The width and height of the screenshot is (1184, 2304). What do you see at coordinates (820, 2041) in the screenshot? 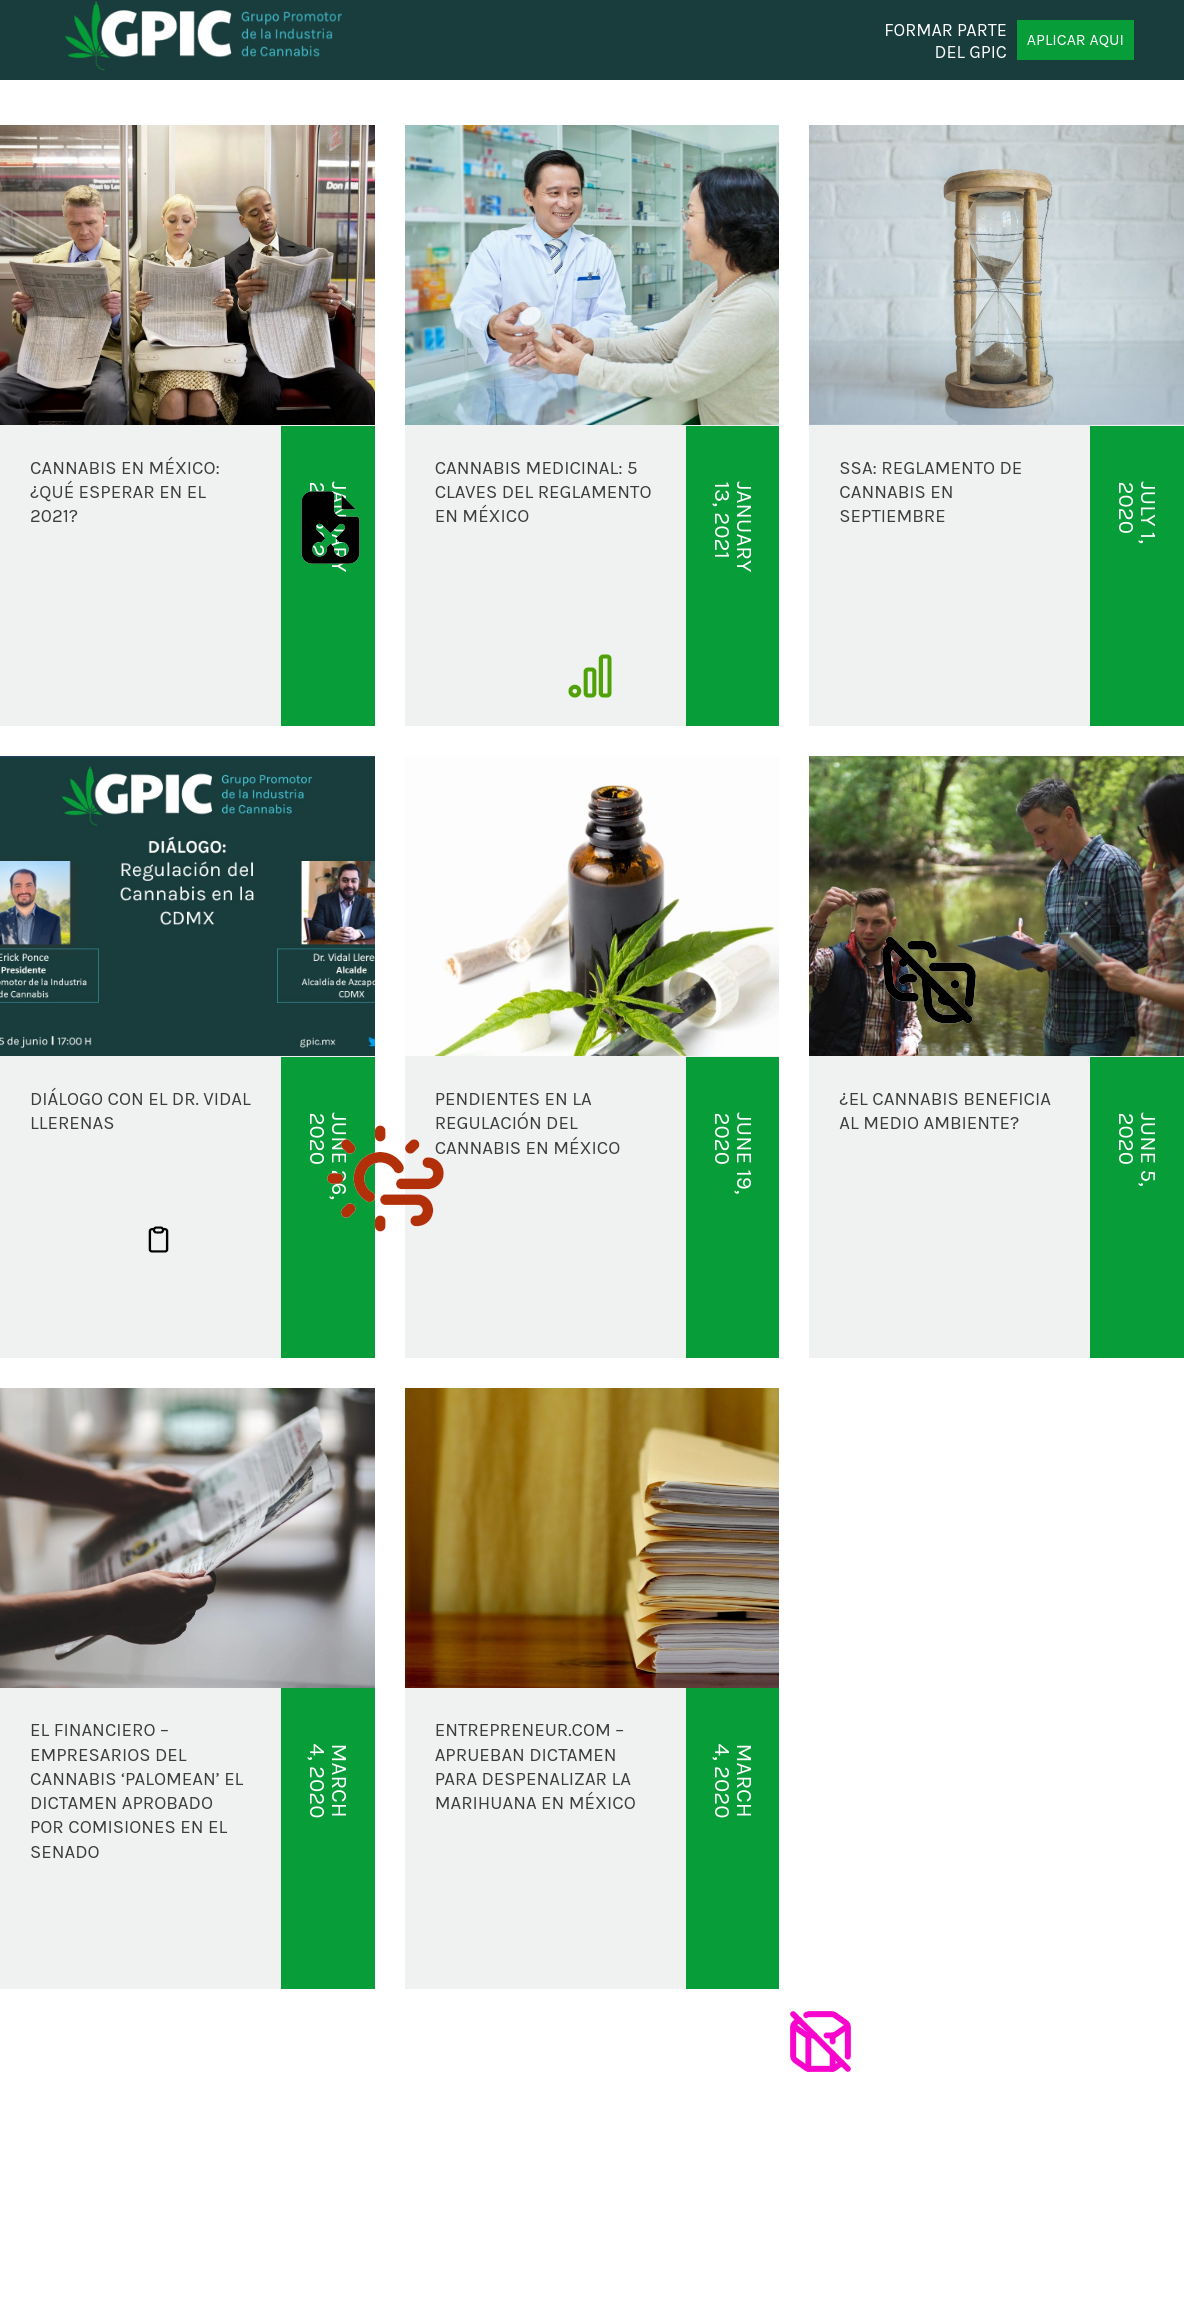
I see `disable 3D object view` at bounding box center [820, 2041].